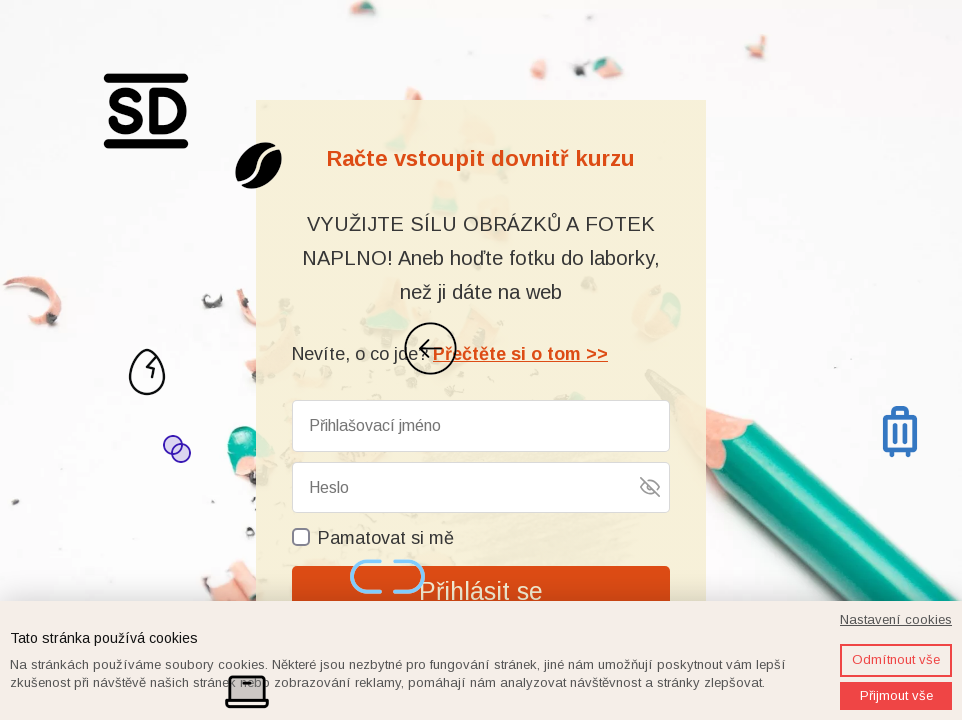  I want to click on unlink or break a connected item, so click(387, 576).